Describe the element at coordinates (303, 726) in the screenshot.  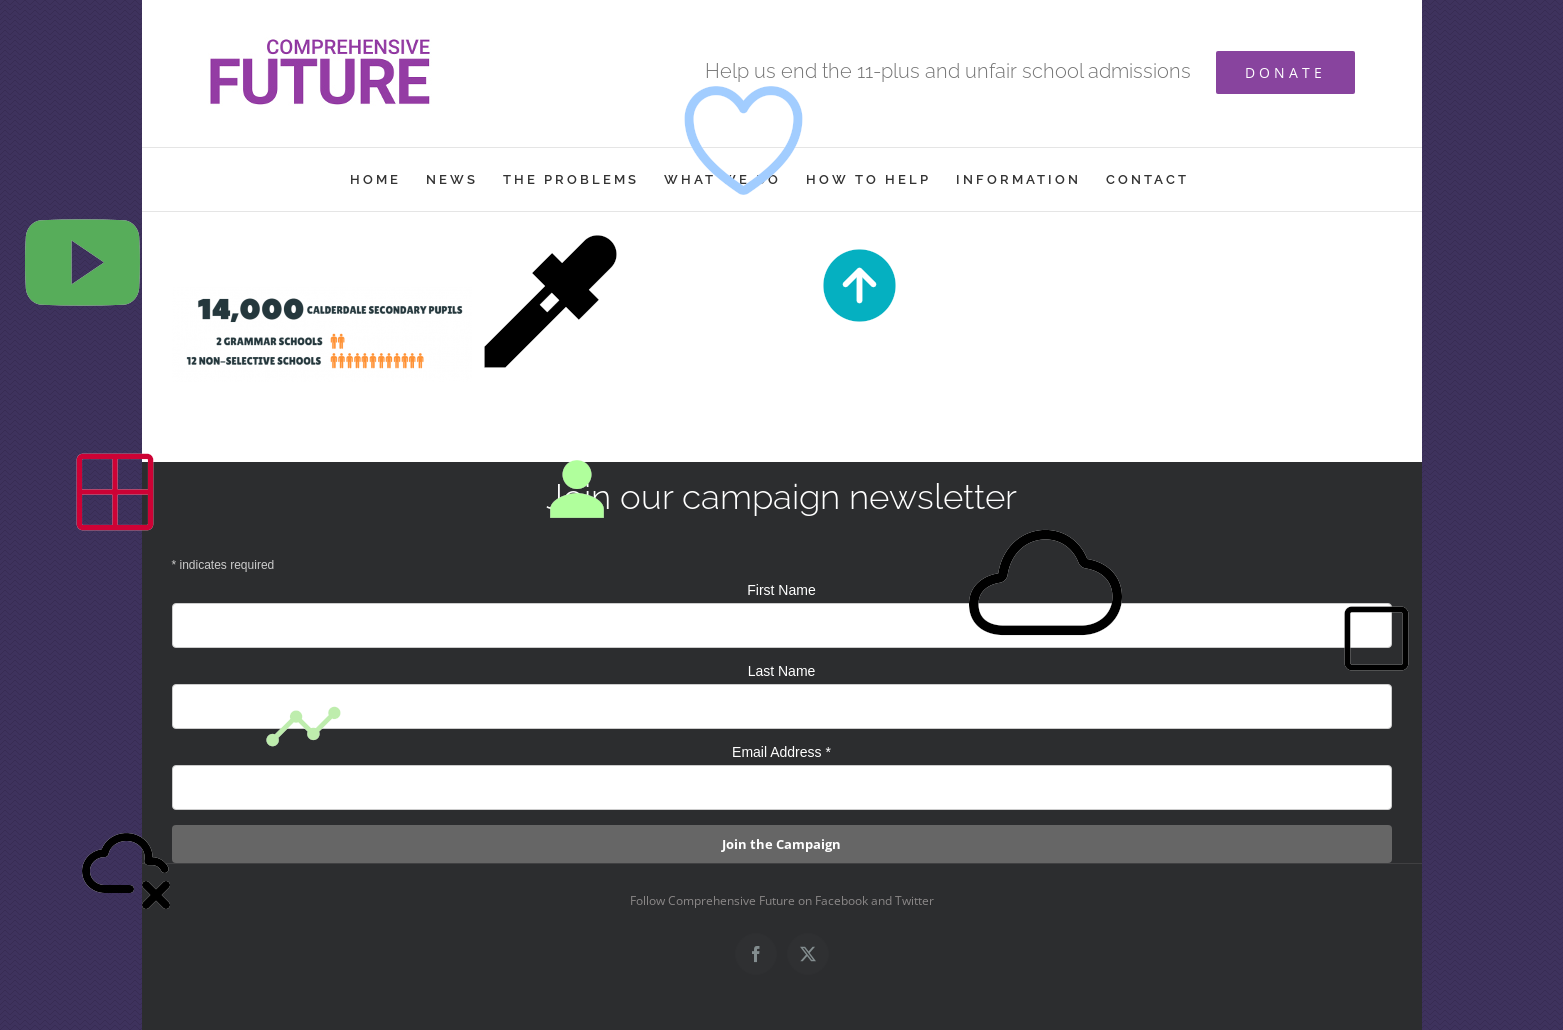
I see `view analytics and statistics` at that location.